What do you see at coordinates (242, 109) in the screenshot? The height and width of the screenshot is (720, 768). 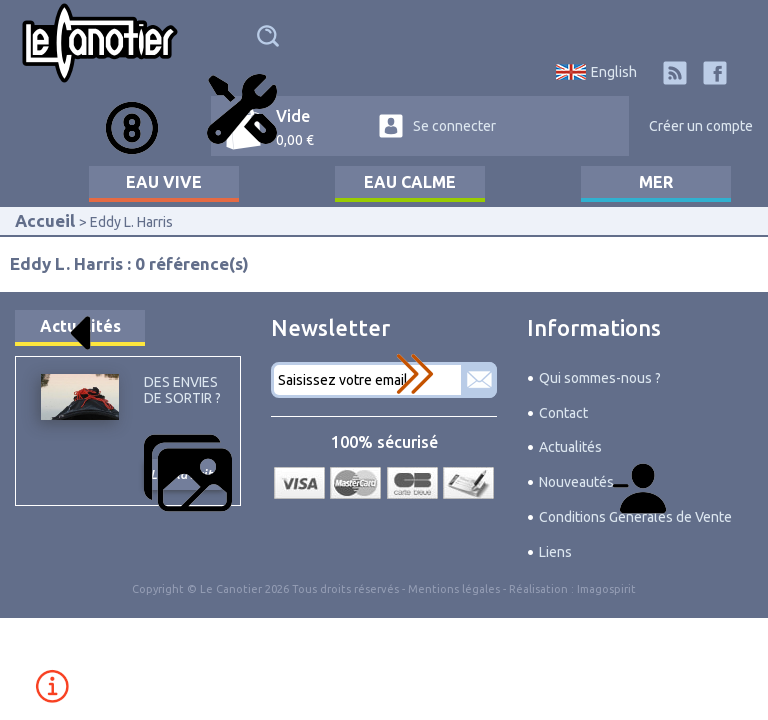 I see `access settings or configuration options` at bounding box center [242, 109].